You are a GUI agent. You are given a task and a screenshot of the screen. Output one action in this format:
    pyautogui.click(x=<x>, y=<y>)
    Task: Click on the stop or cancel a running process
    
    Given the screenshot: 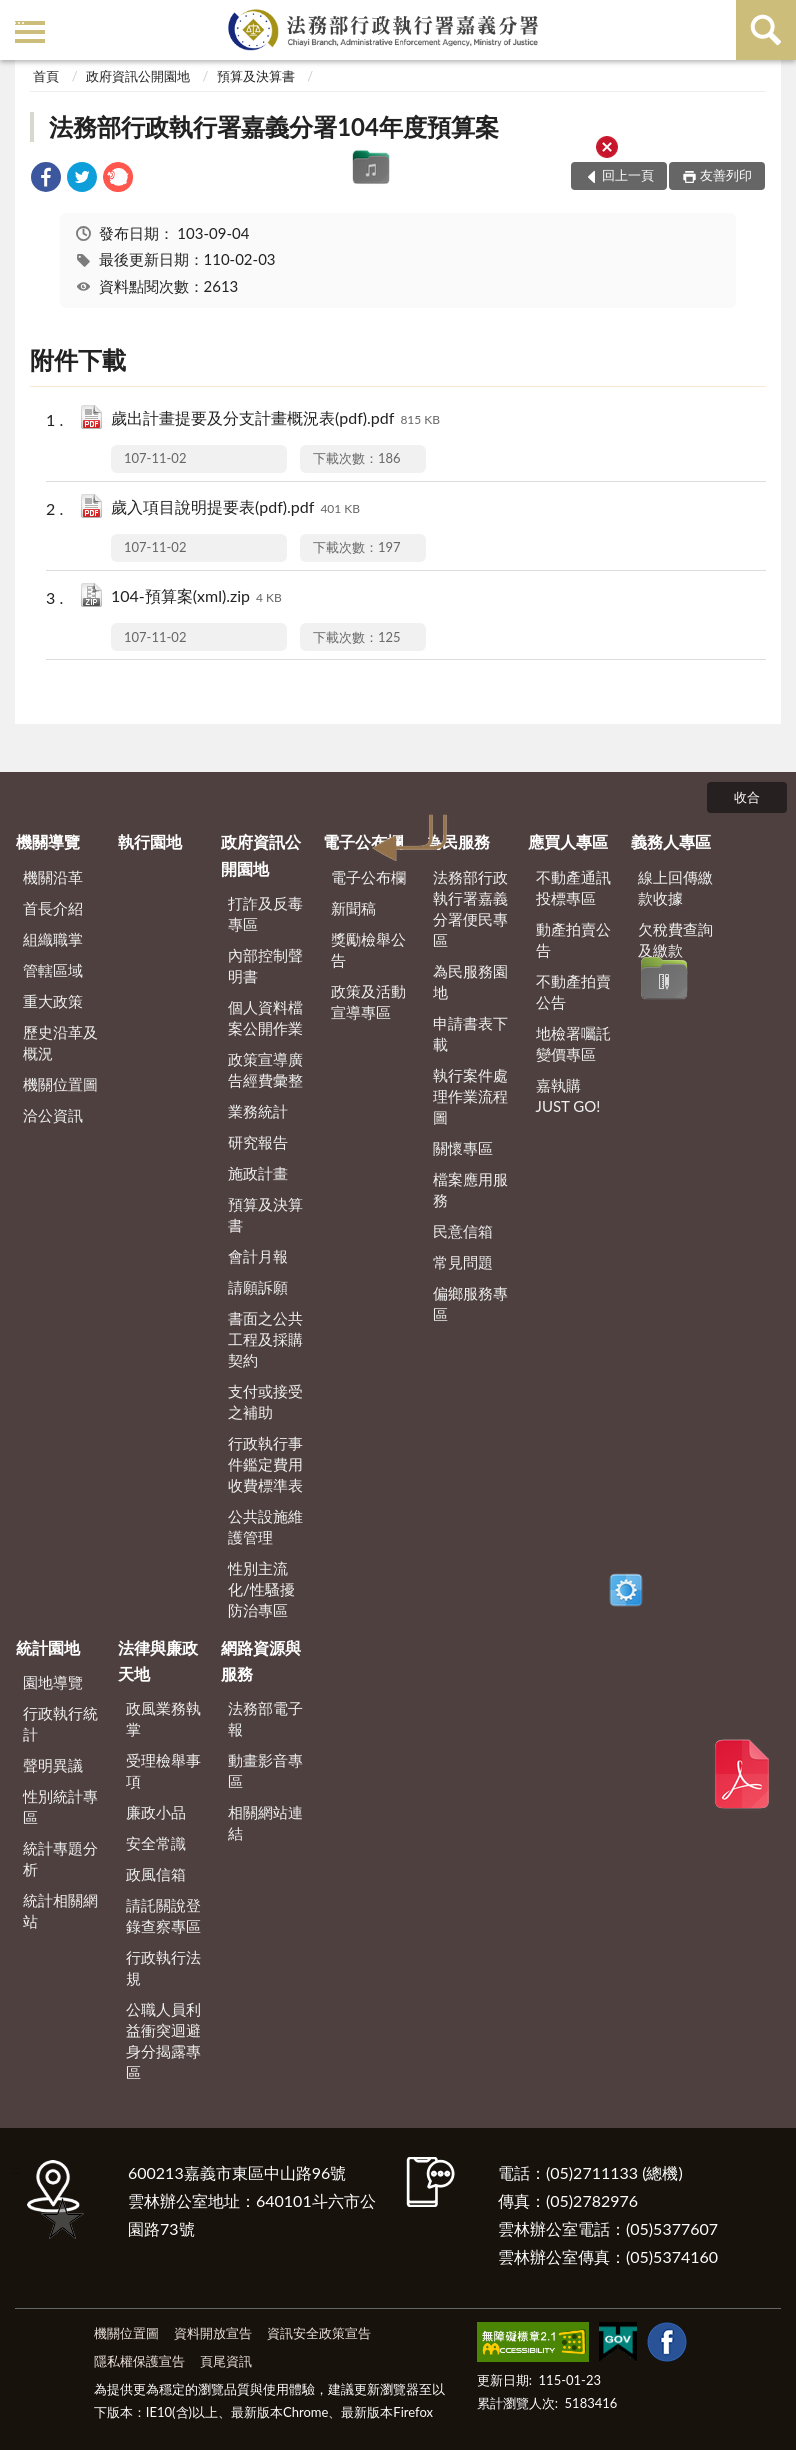 What is the action you would take?
    pyautogui.click(x=607, y=147)
    